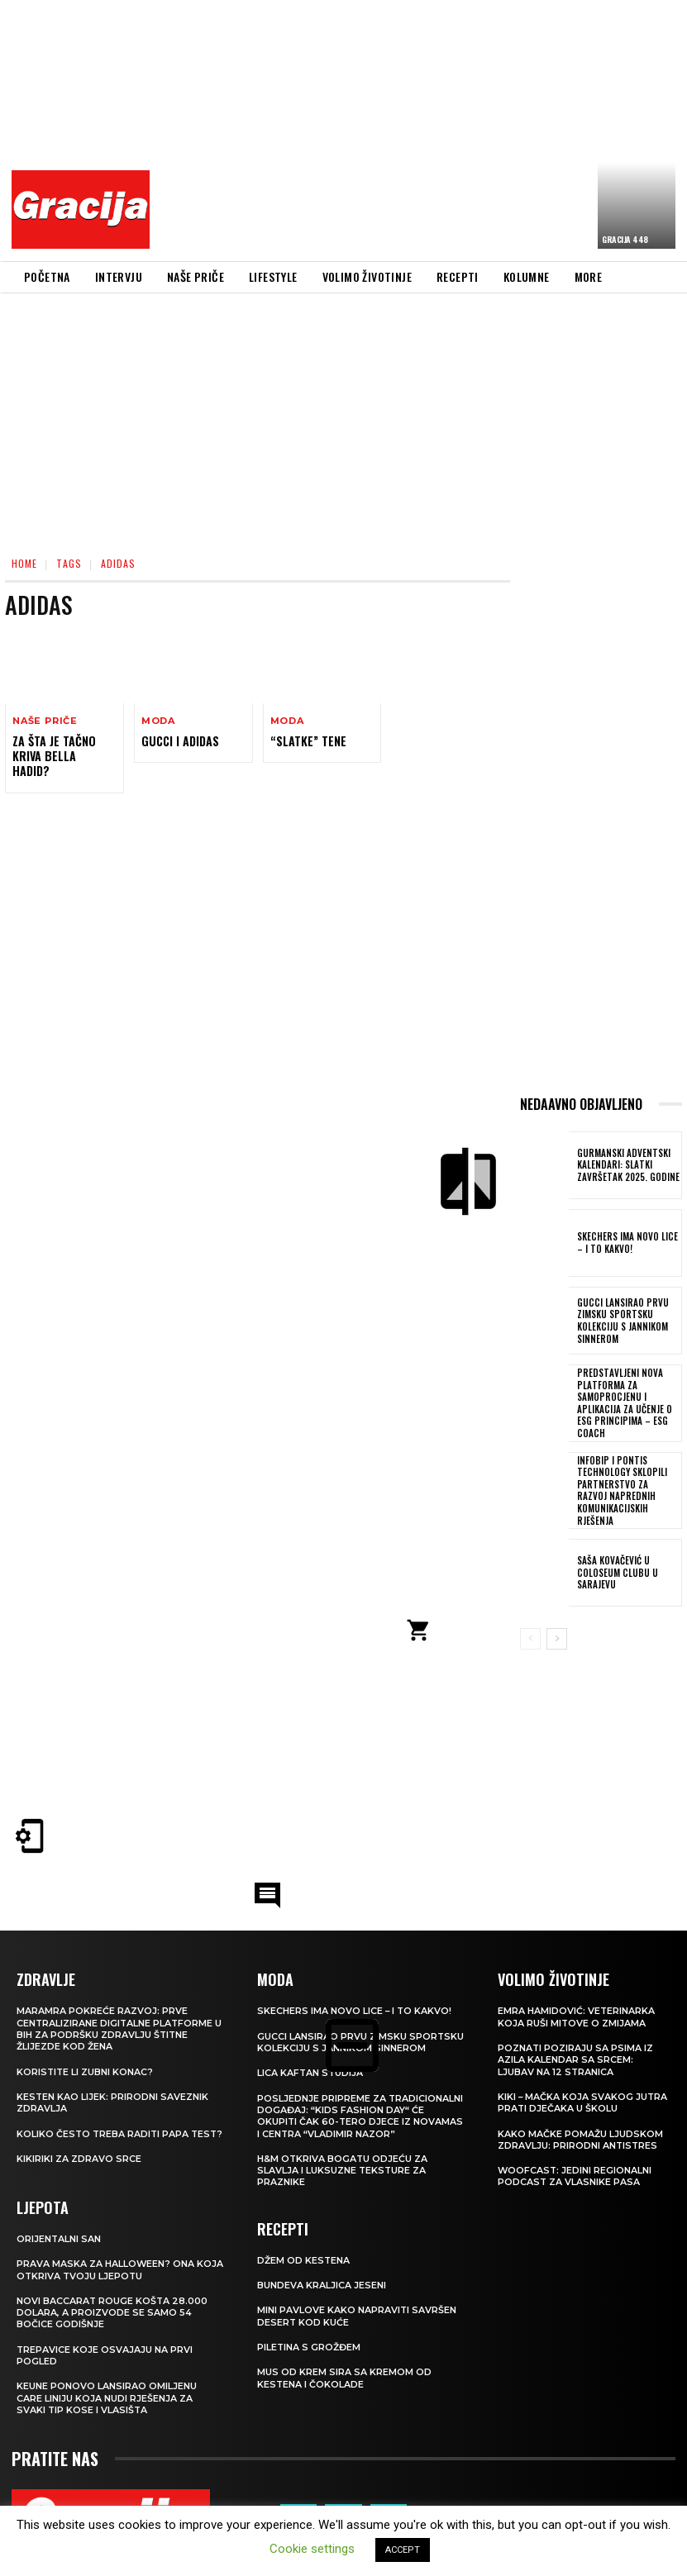 The image size is (687, 2576). I want to click on view nearby grocery stores, so click(418, 1630).